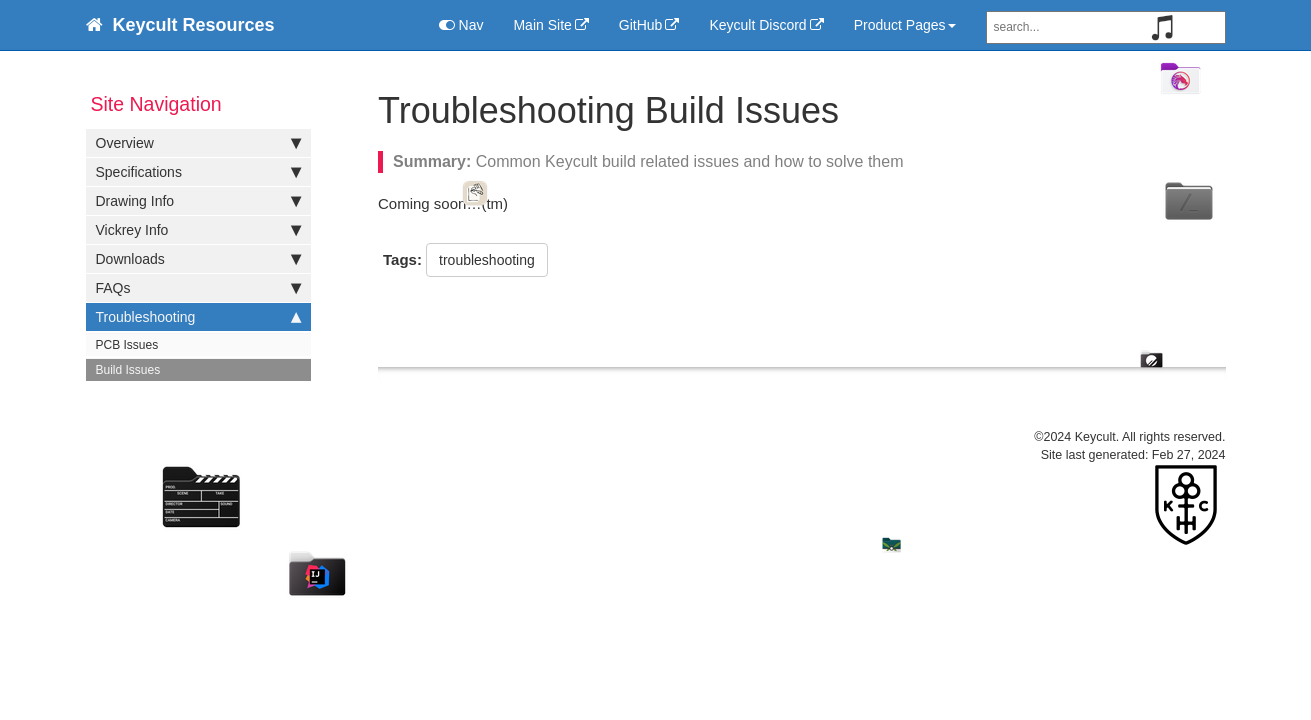  What do you see at coordinates (891, 545) in the screenshot?
I see `open folder containing pokémon park ball game files` at bounding box center [891, 545].